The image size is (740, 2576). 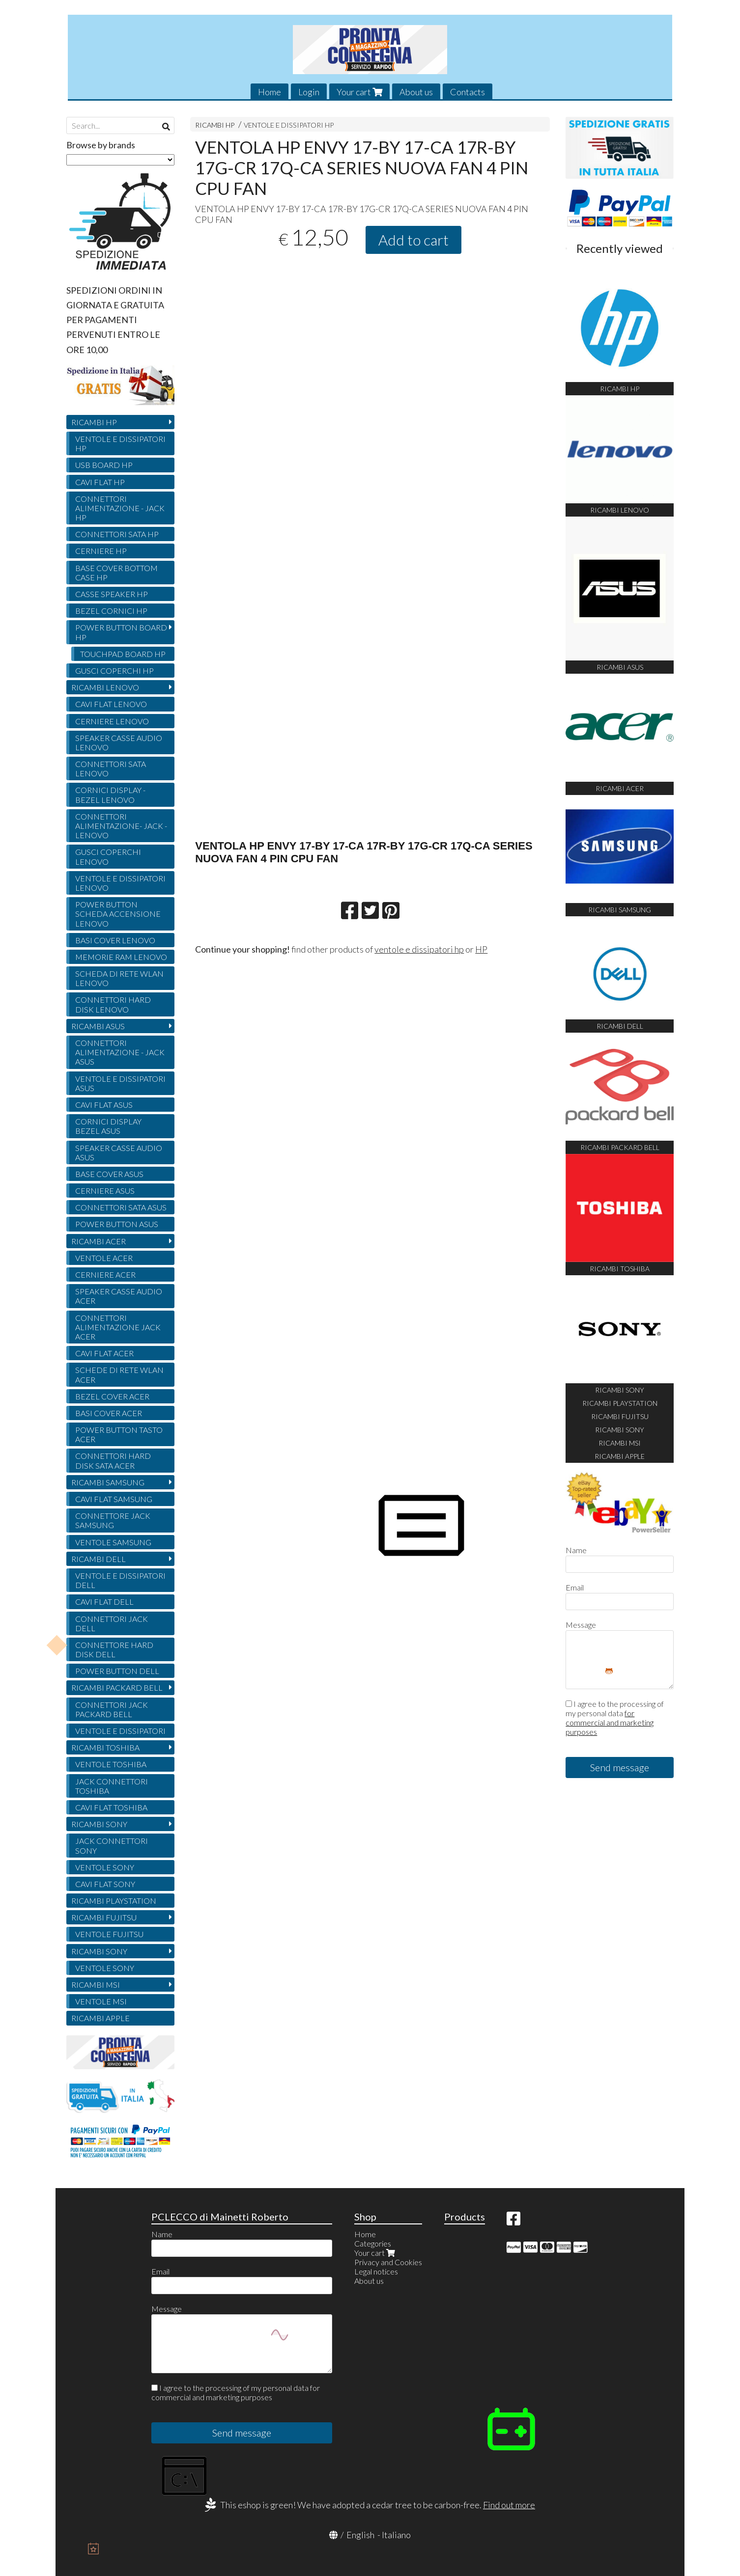 What do you see at coordinates (609, 1671) in the screenshot?
I see `access GitHub integration or repository` at bounding box center [609, 1671].